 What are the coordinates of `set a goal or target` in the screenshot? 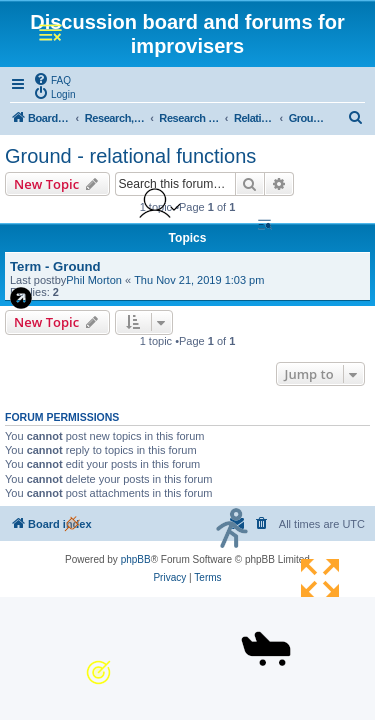 It's located at (98, 672).